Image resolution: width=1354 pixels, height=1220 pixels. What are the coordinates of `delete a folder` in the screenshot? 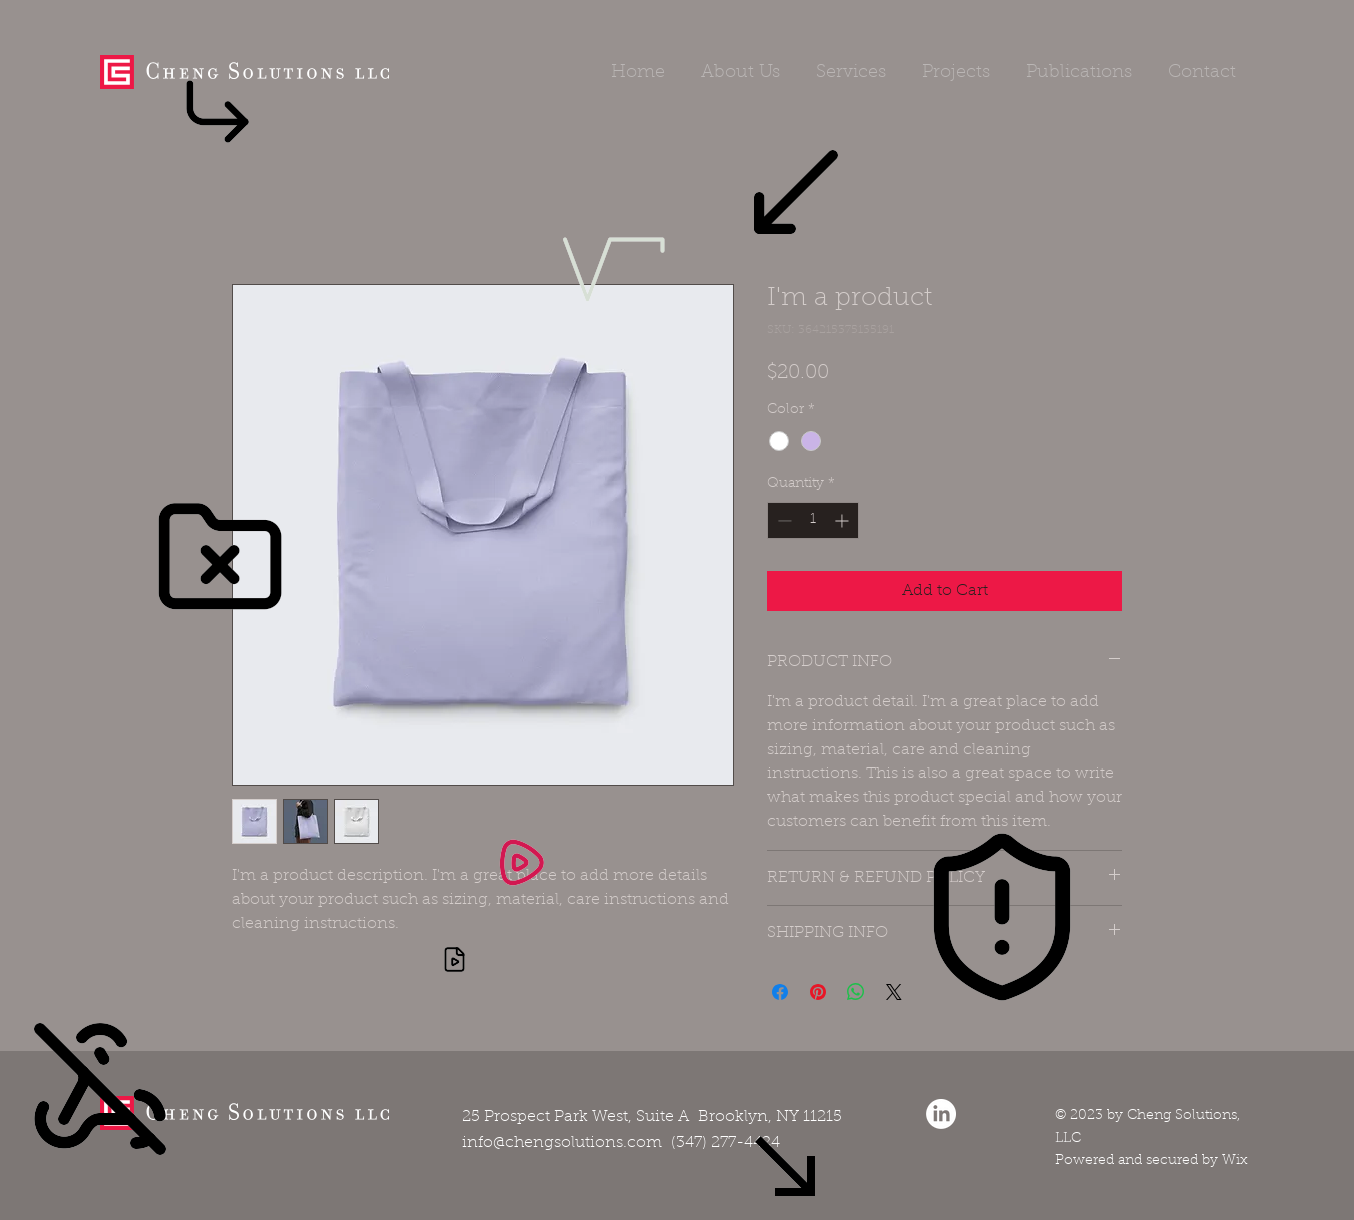 It's located at (220, 559).